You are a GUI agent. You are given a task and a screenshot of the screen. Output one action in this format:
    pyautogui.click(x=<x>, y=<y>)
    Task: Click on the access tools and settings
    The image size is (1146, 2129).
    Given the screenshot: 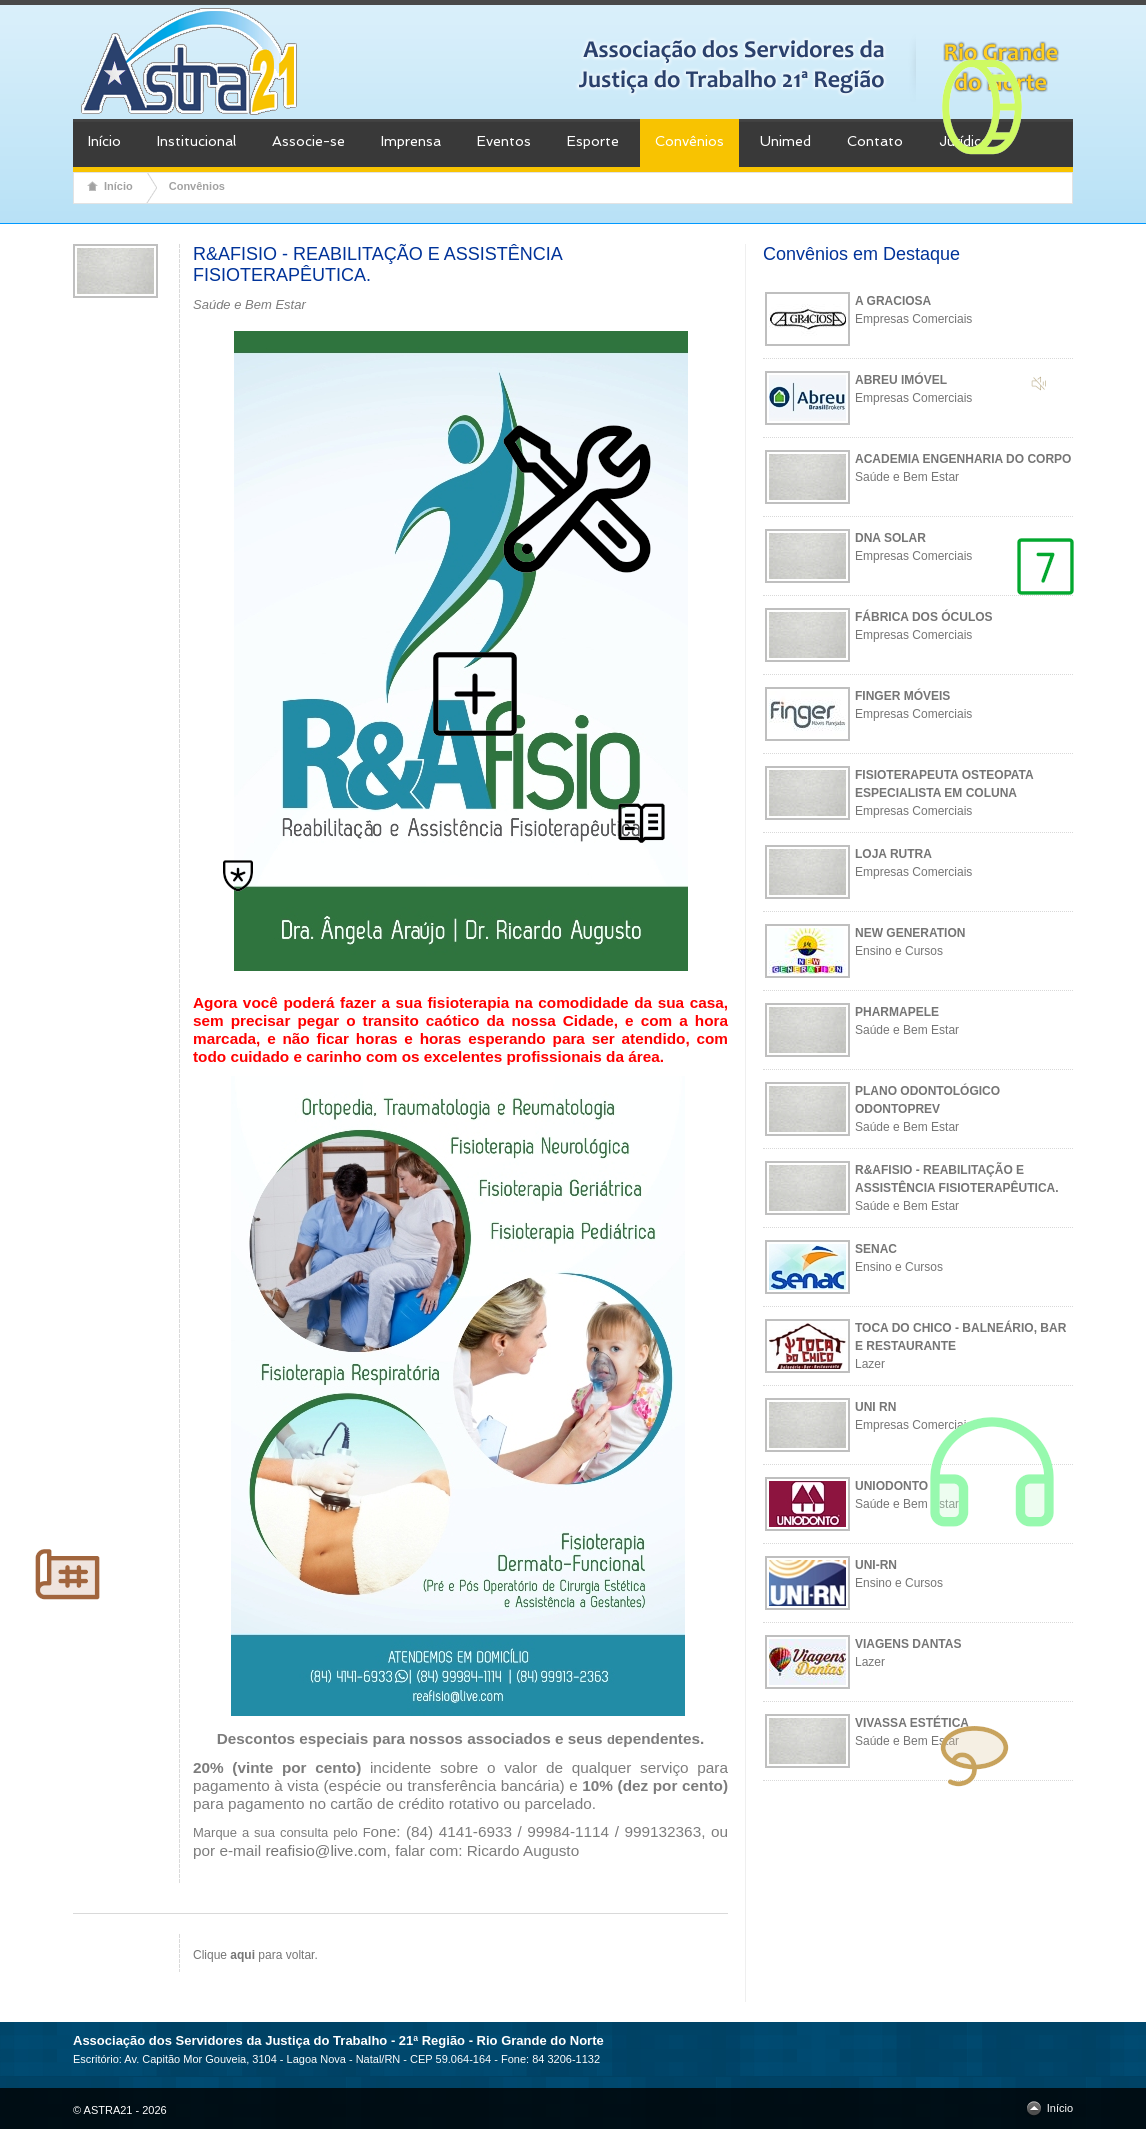 What is the action you would take?
    pyautogui.click(x=577, y=499)
    